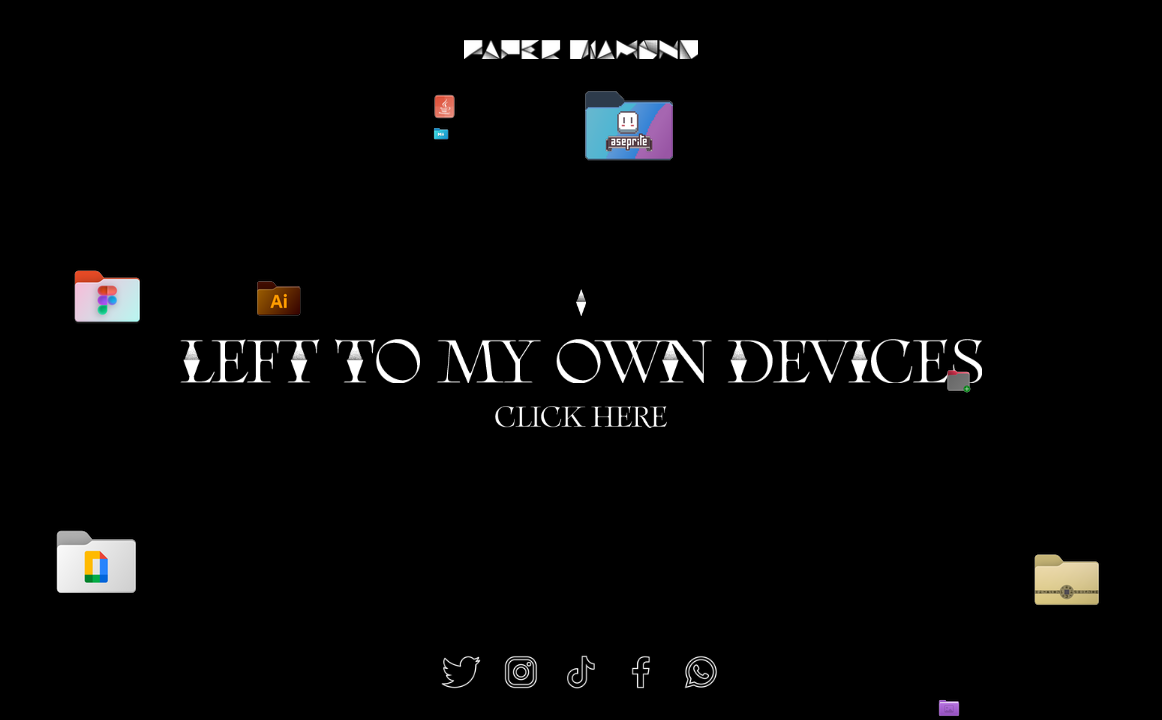 The height and width of the screenshot is (720, 1162). I want to click on open your images folder, so click(949, 708).